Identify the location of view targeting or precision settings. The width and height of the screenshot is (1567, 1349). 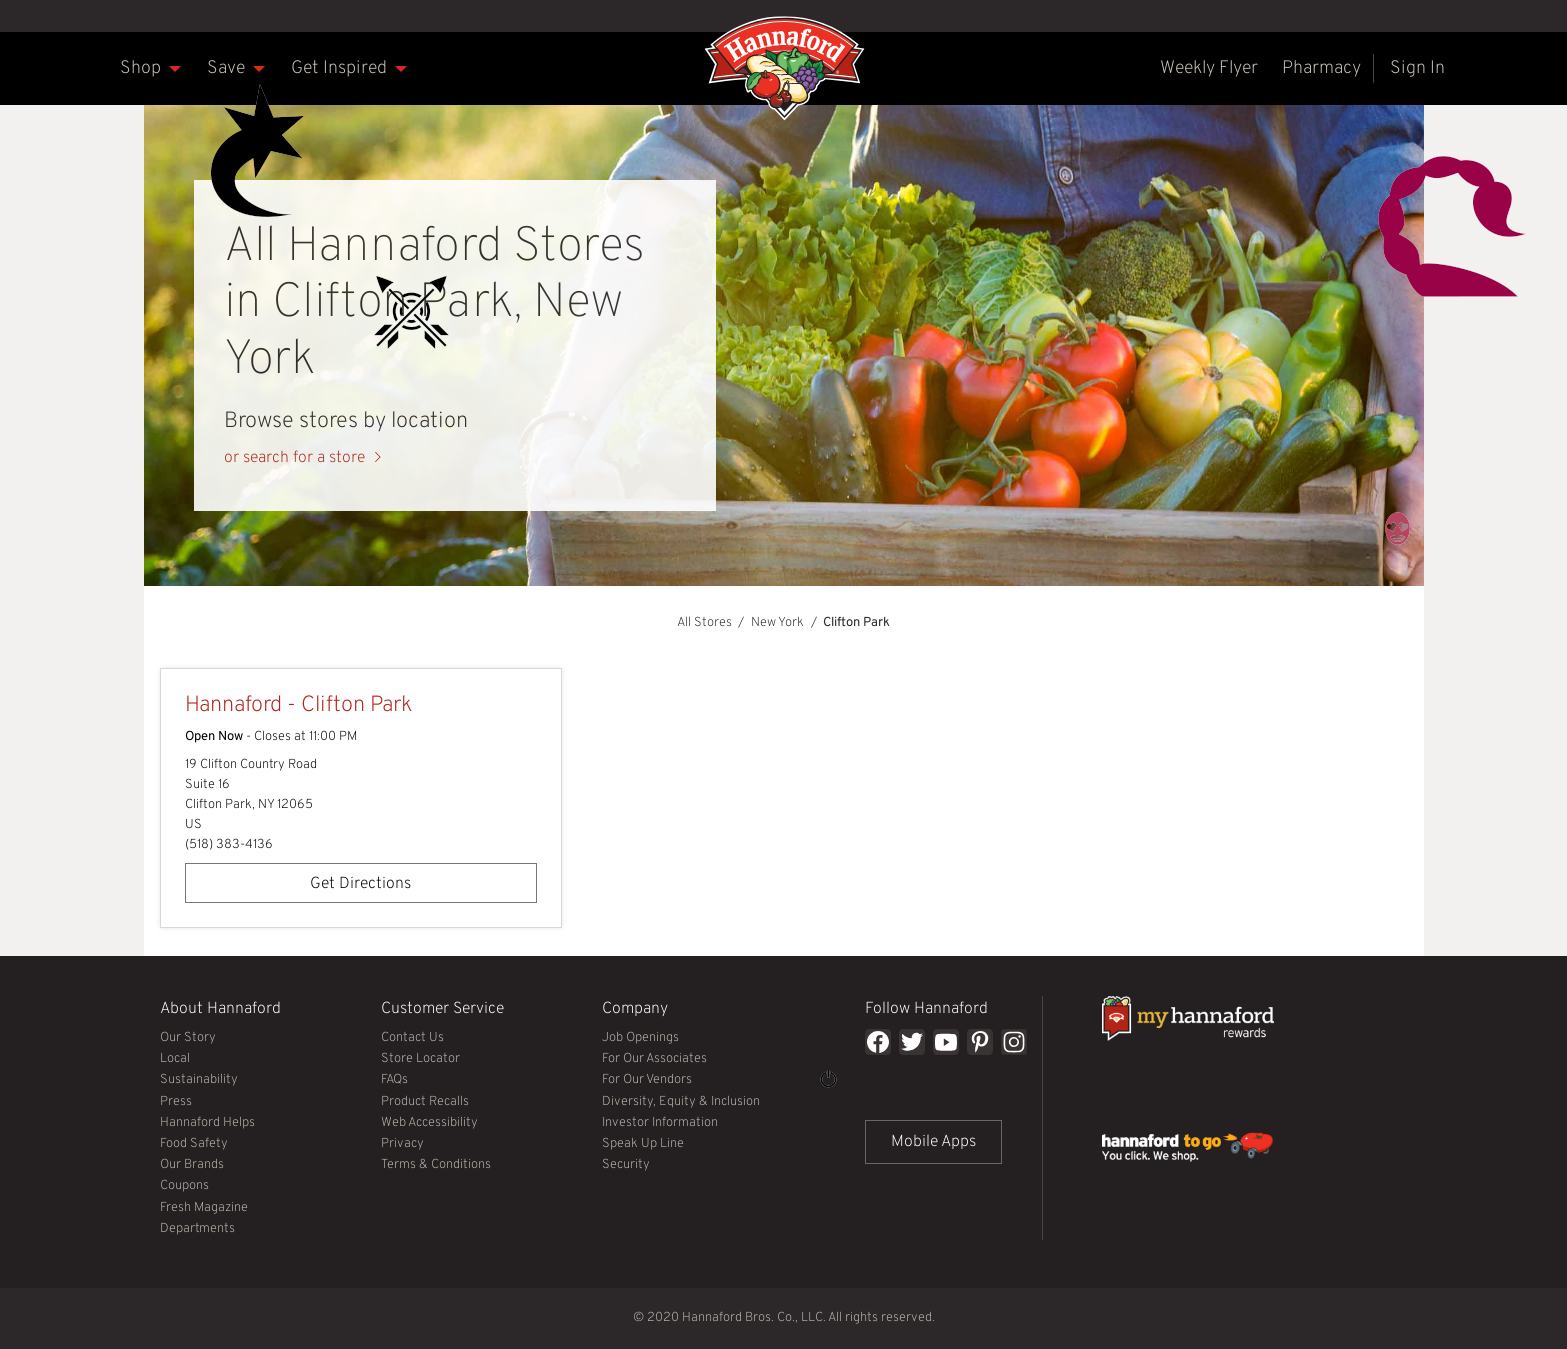
(411, 311).